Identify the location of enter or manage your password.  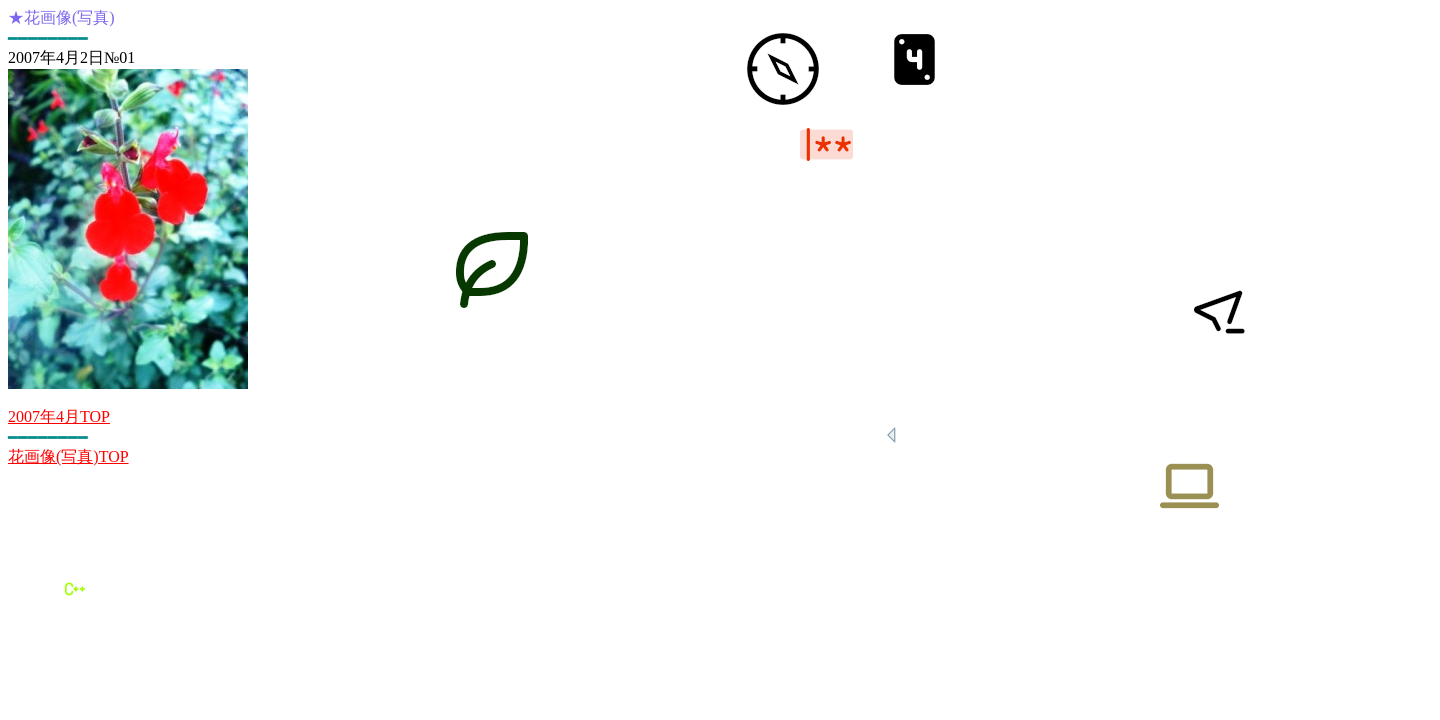
(826, 144).